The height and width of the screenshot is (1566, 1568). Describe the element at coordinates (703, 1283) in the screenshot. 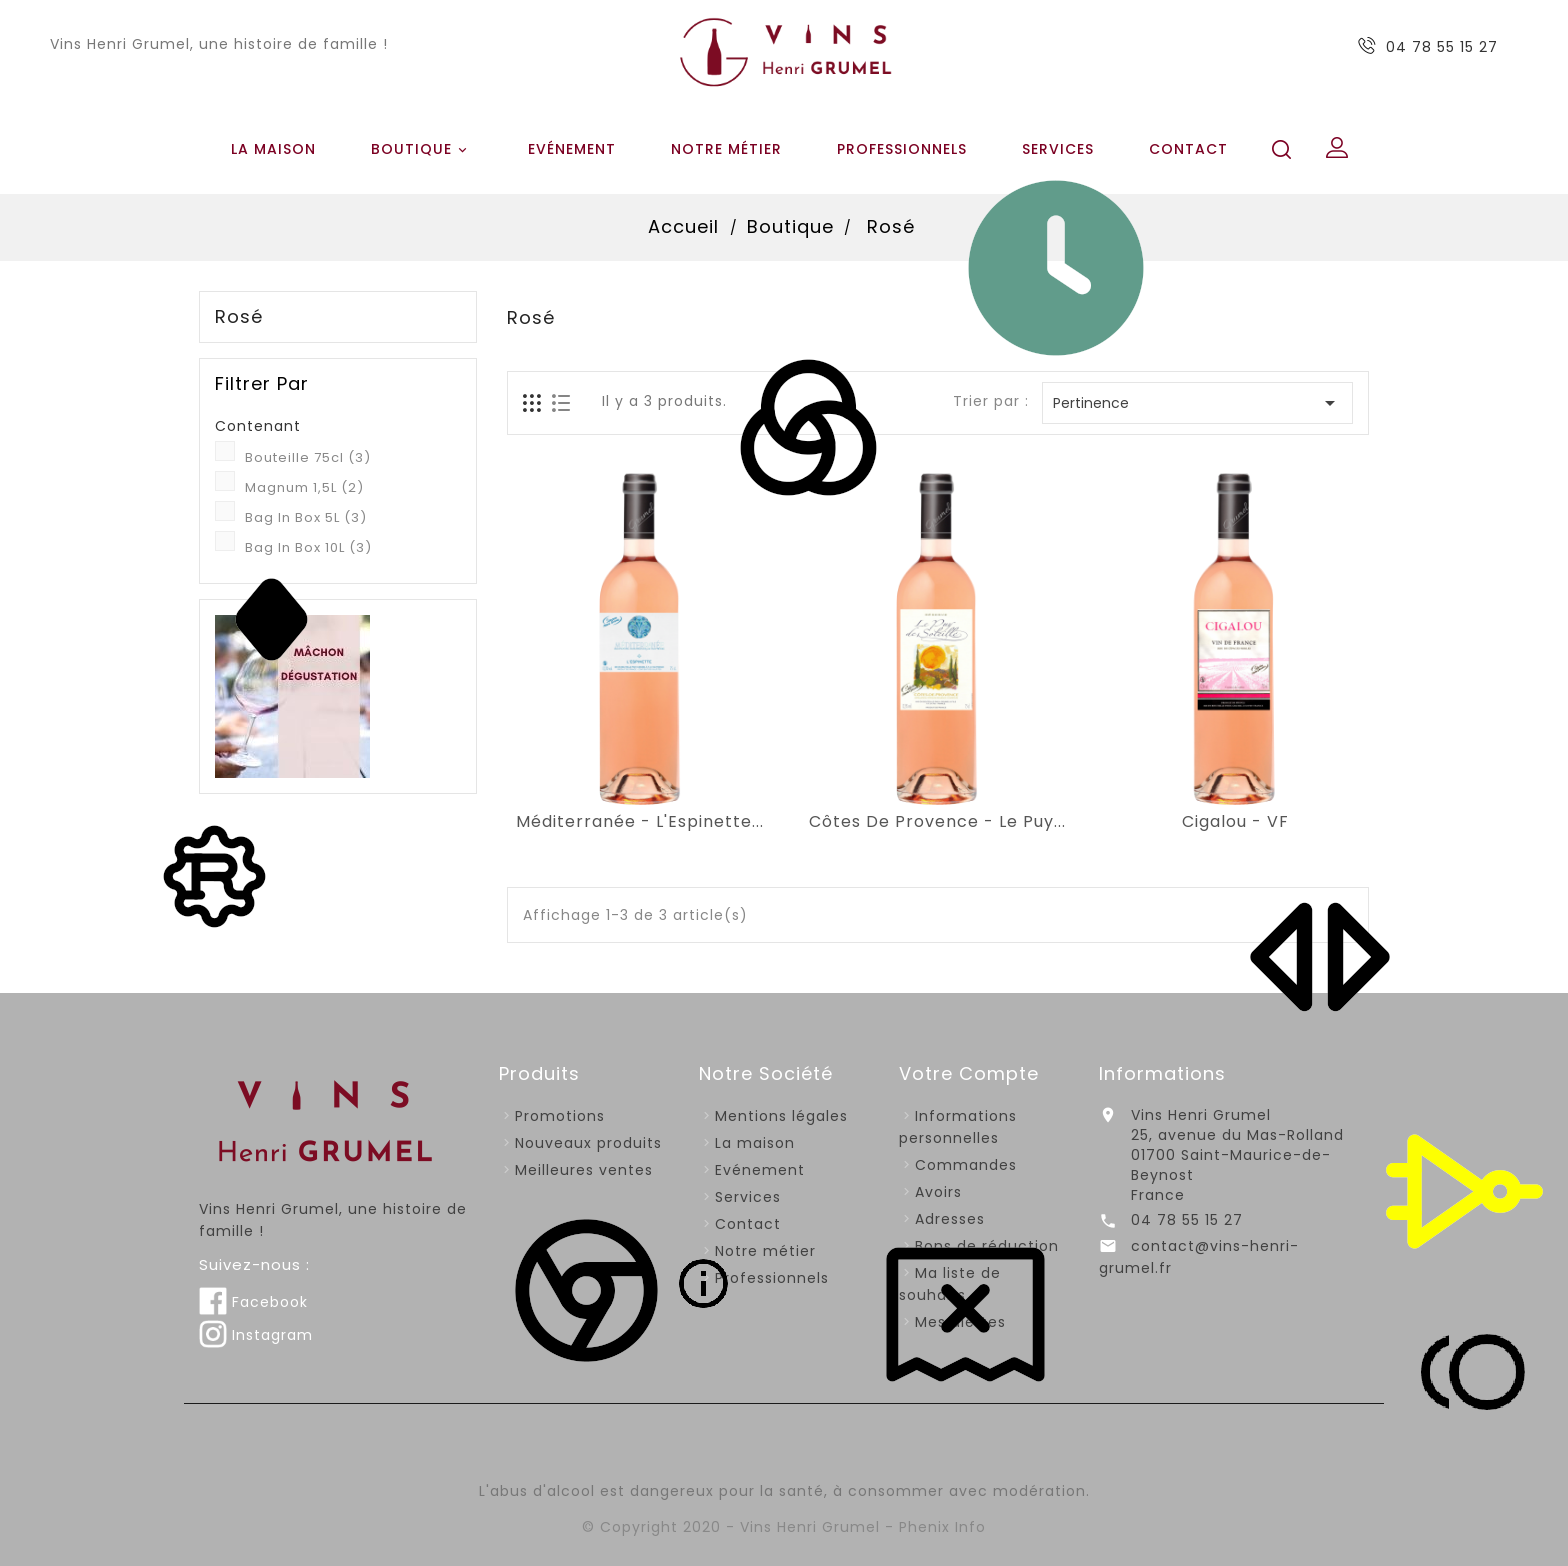

I see `view more information about this item` at that location.